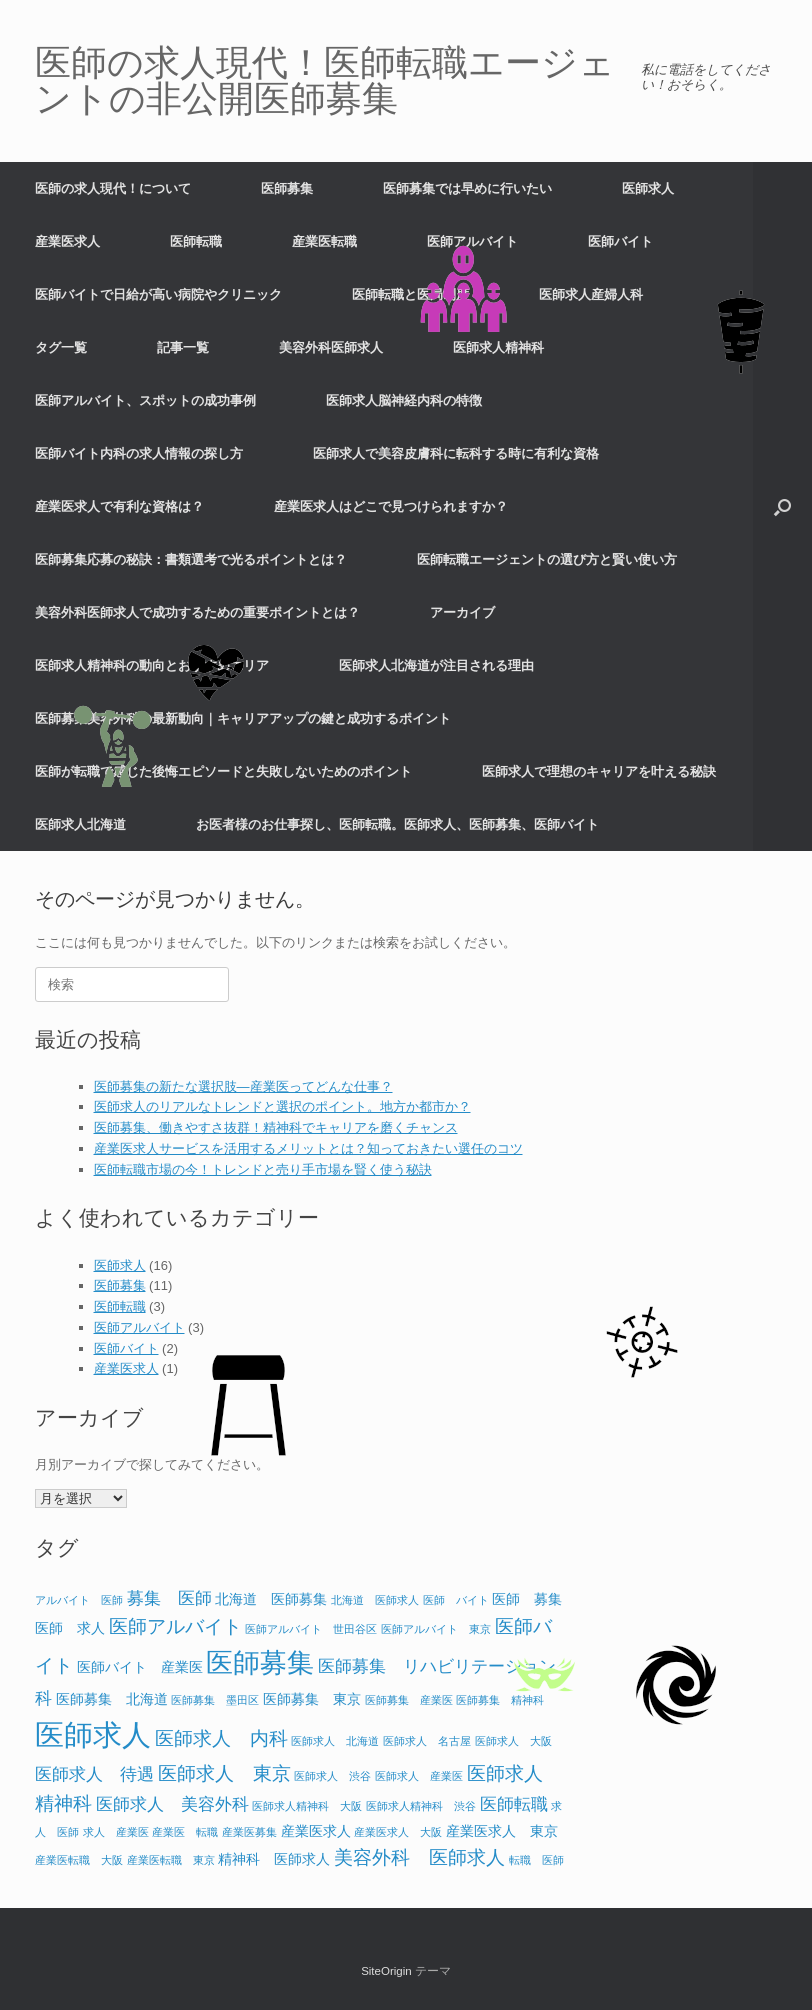 This screenshot has width=812, height=2010. What do you see at coordinates (463, 288) in the screenshot?
I see `view your minions or followers in-game` at bounding box center [463, 288].